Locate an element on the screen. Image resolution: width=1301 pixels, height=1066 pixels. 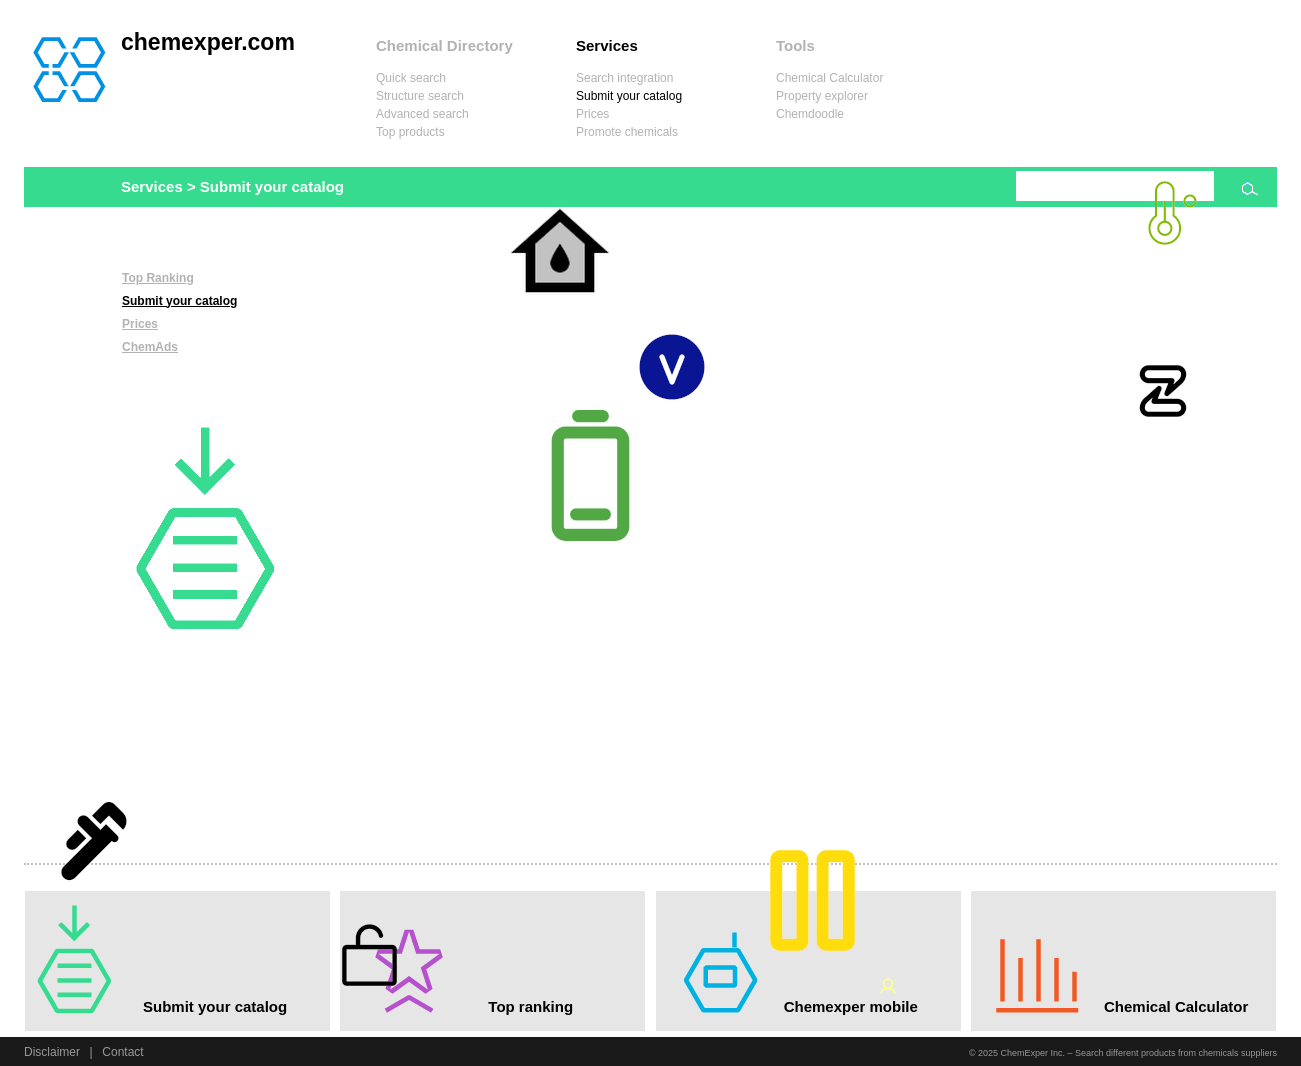
indicates low battery level is located at coordinates (590, 475).